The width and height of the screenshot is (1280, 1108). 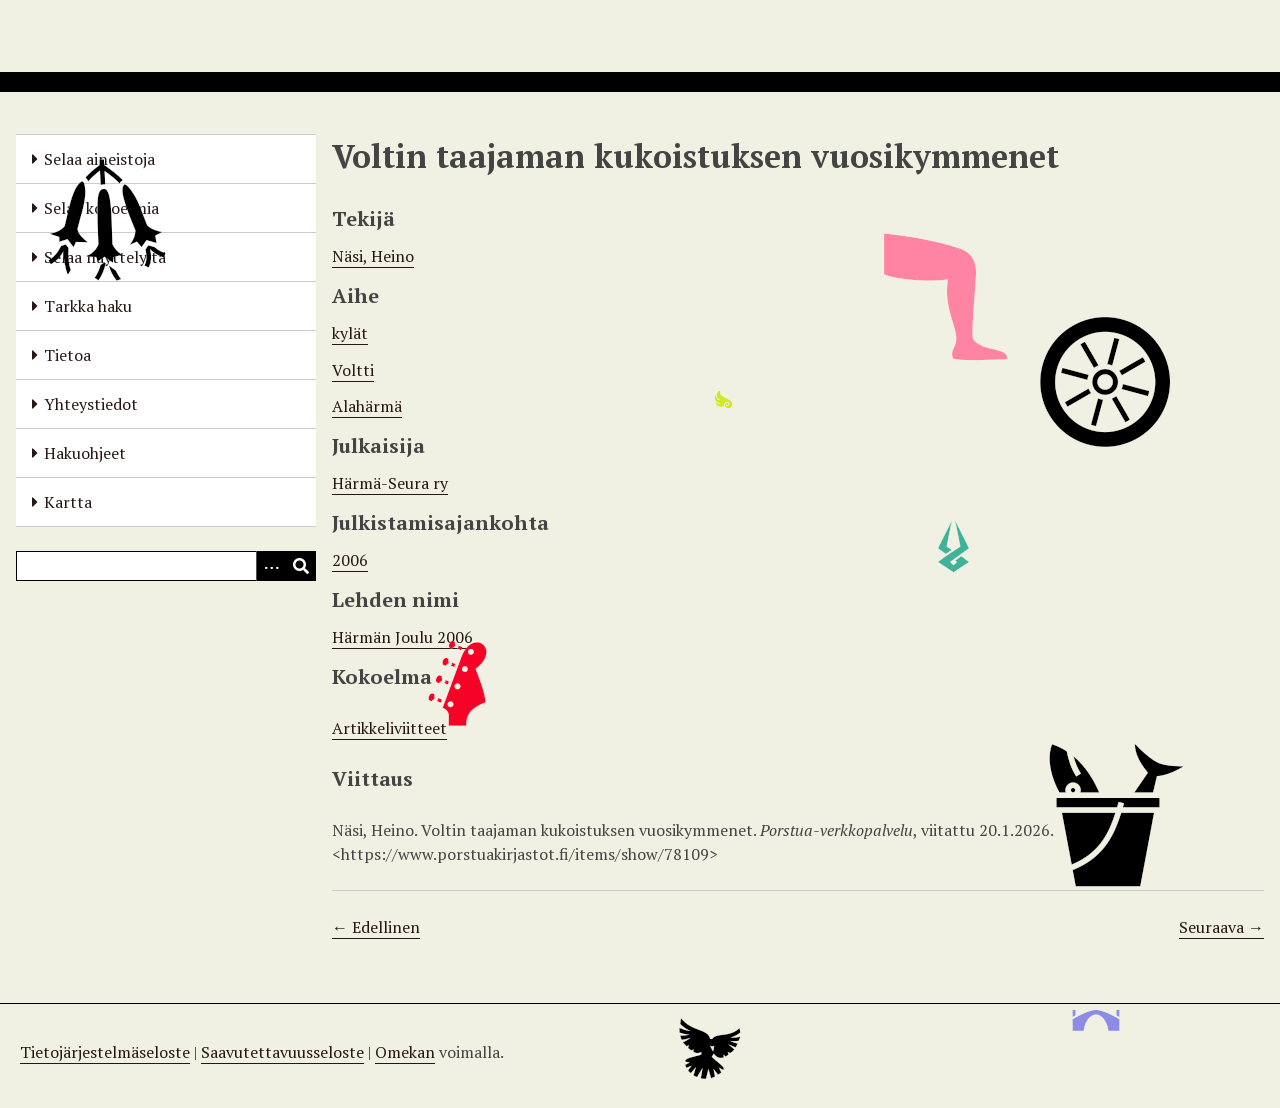 I want to click on hades or underworld themed game element, so click(x=953, y=546).